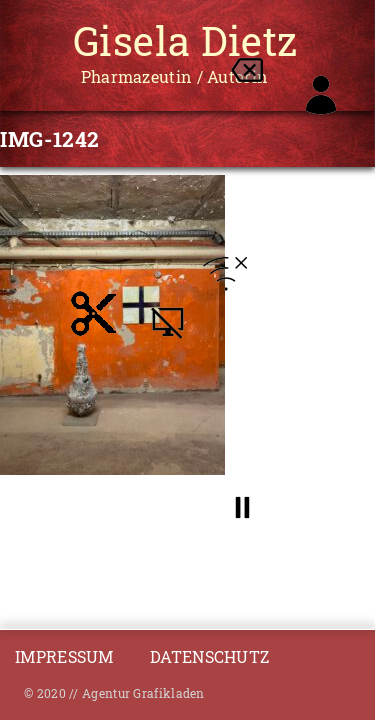 The width and height of the screenshot is (375, 720). I want to click on indicates no wifi connection available, so click(226, 273).